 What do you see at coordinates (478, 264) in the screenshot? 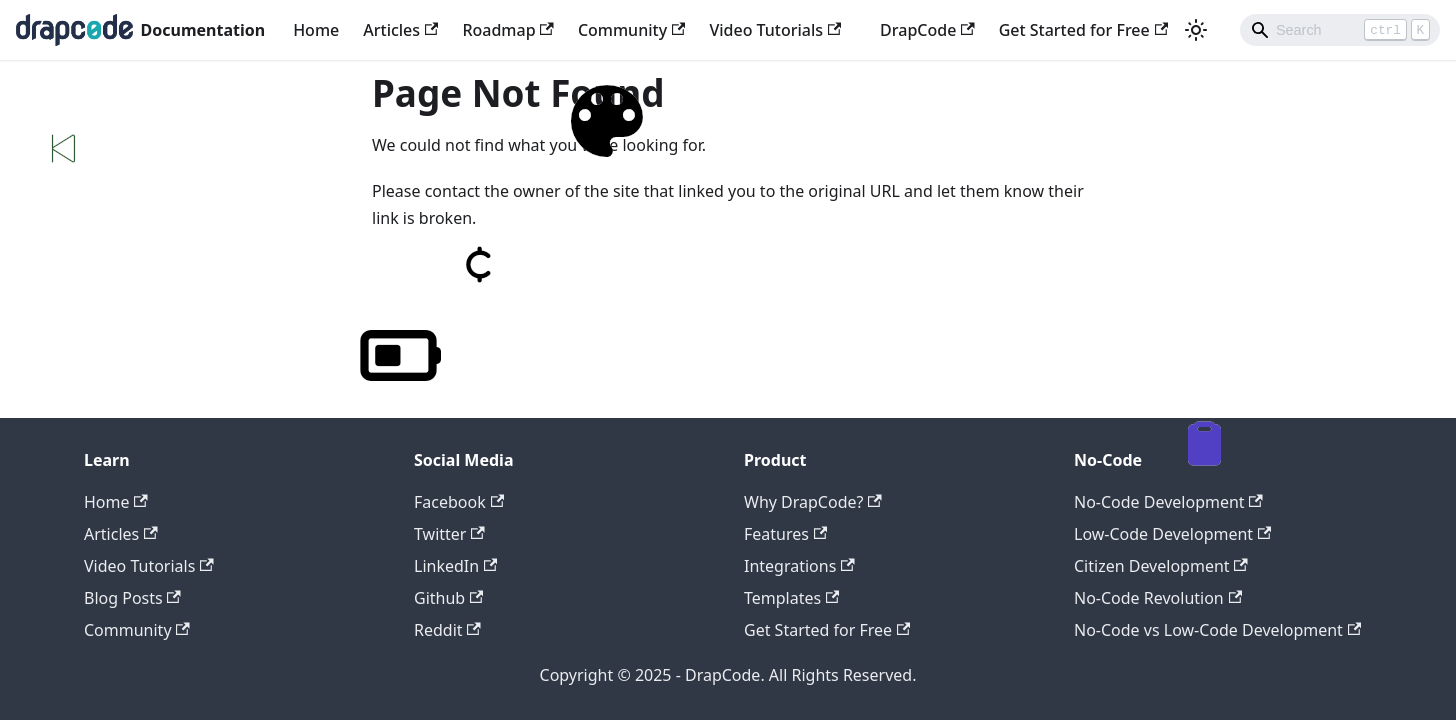
I see `indicates a price or cost in cents` at bounding box center [478, 264].